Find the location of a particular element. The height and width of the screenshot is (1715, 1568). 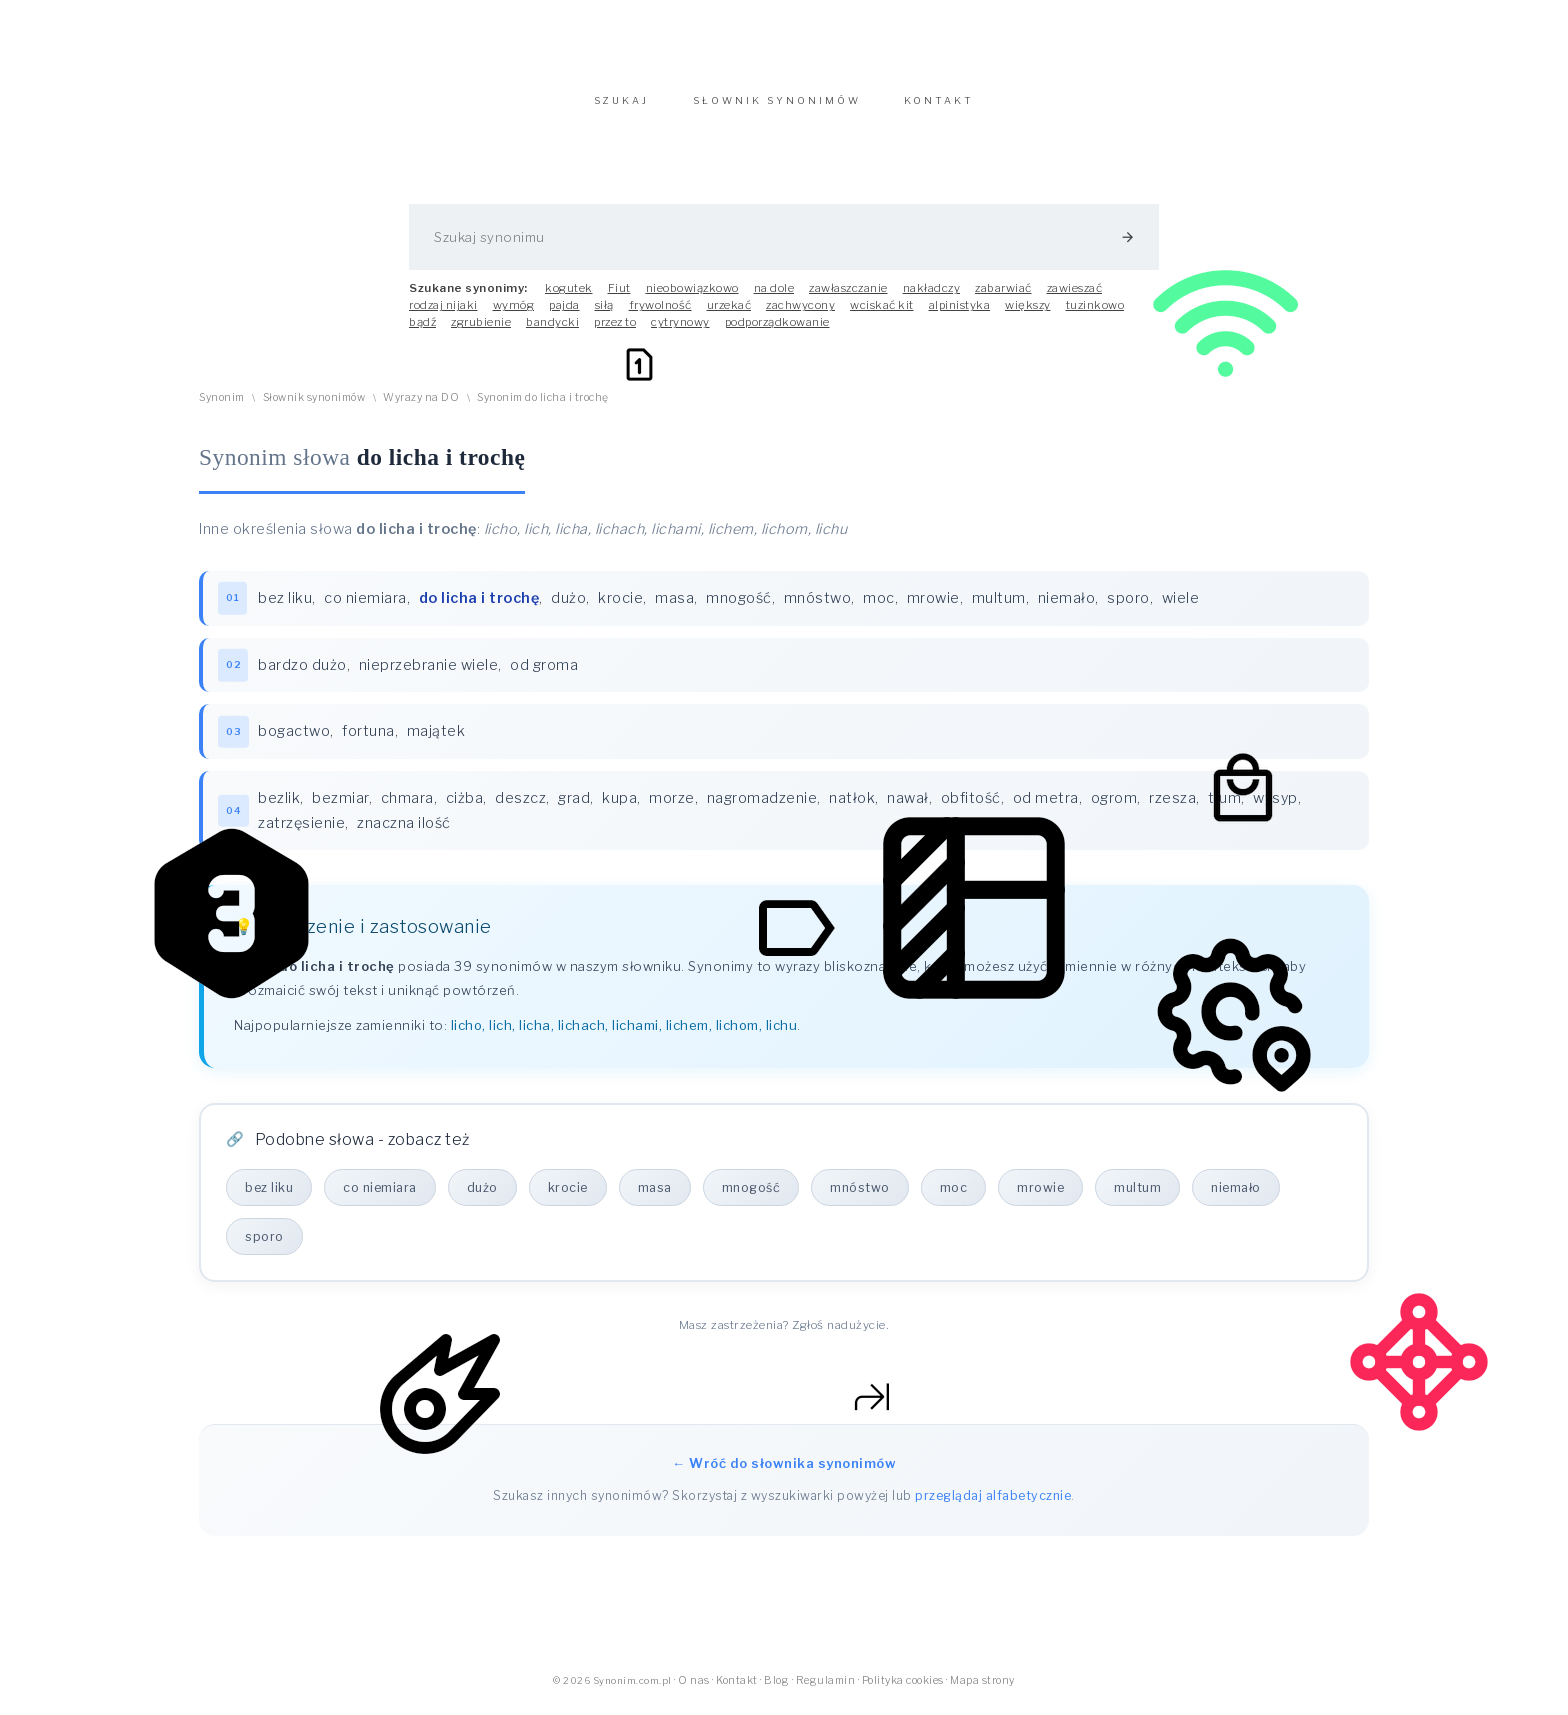

view star-ring network topology is located at coordinates (1419, 1362).